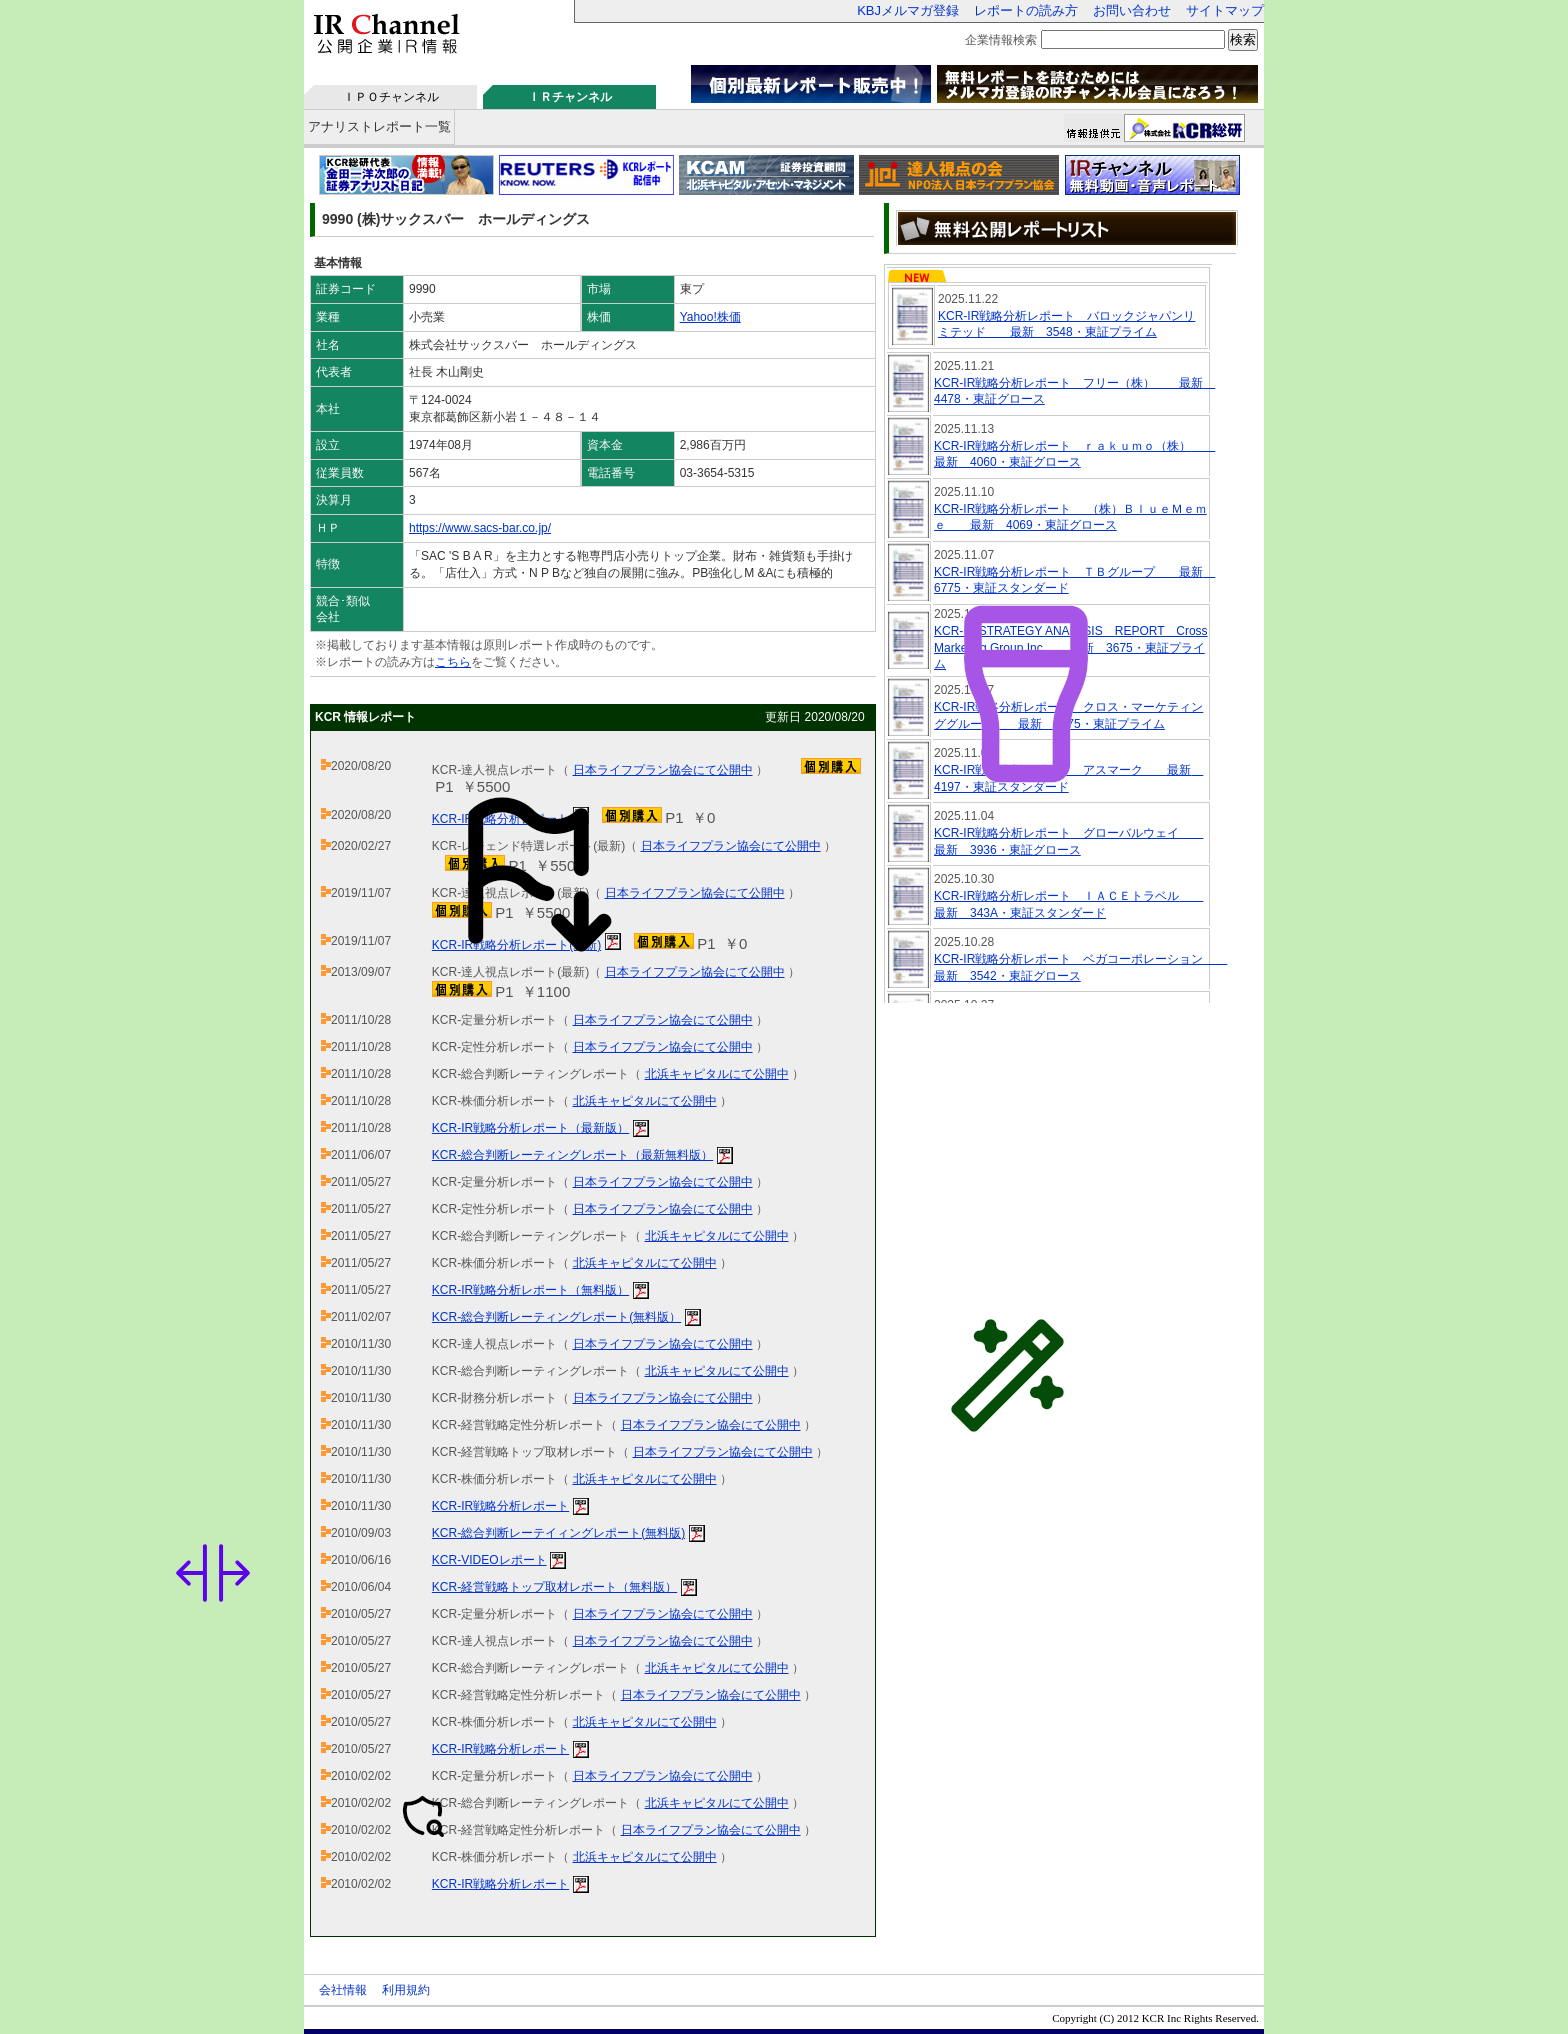  I want to click on search security settings, so click(422, 1815).